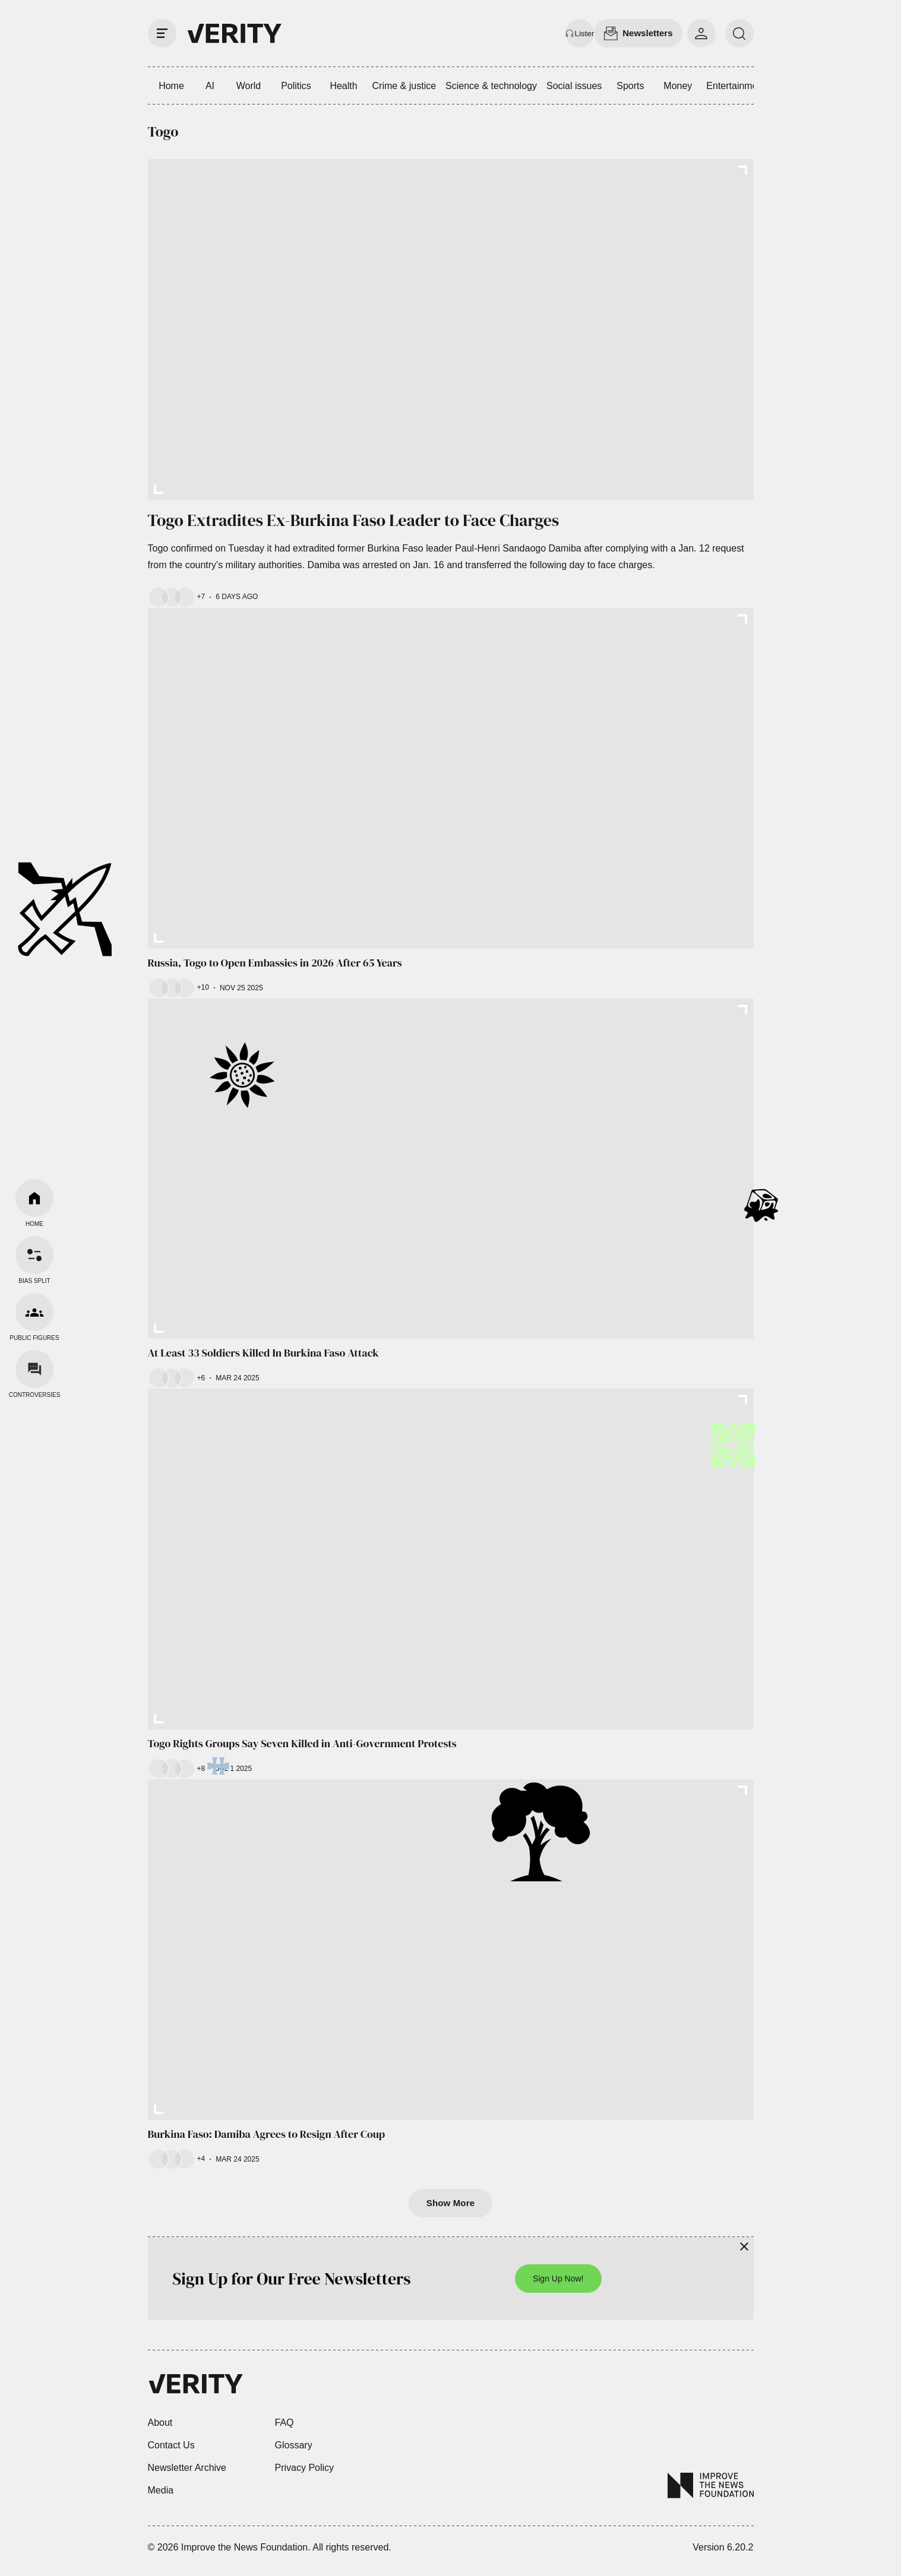  What do you see at coordinates (540, 1831) in the screenshot?
I see `select beech tree type in a nature or forestry game` at bounding box center [540, 1831].